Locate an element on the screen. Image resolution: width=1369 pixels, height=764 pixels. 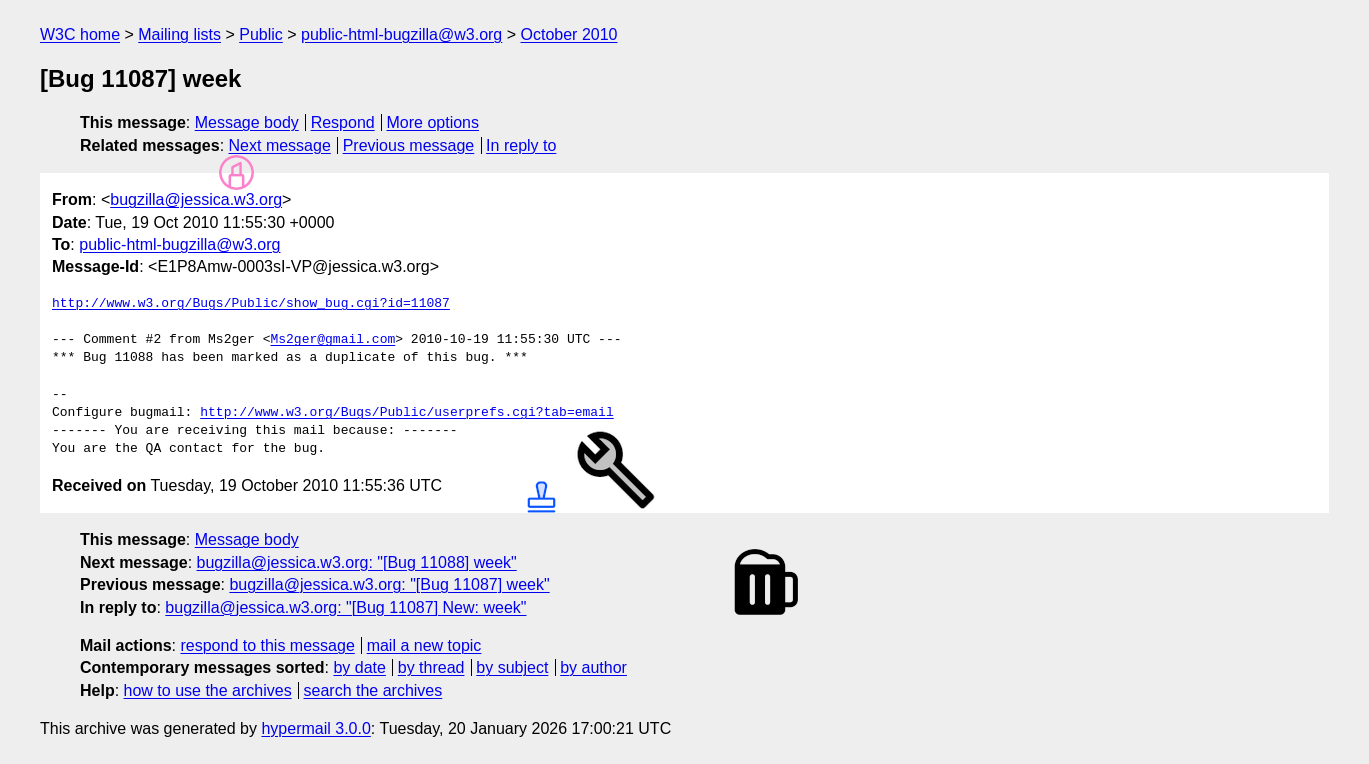
apply a stamp or seal to a document is located at coordinates (541, 497).